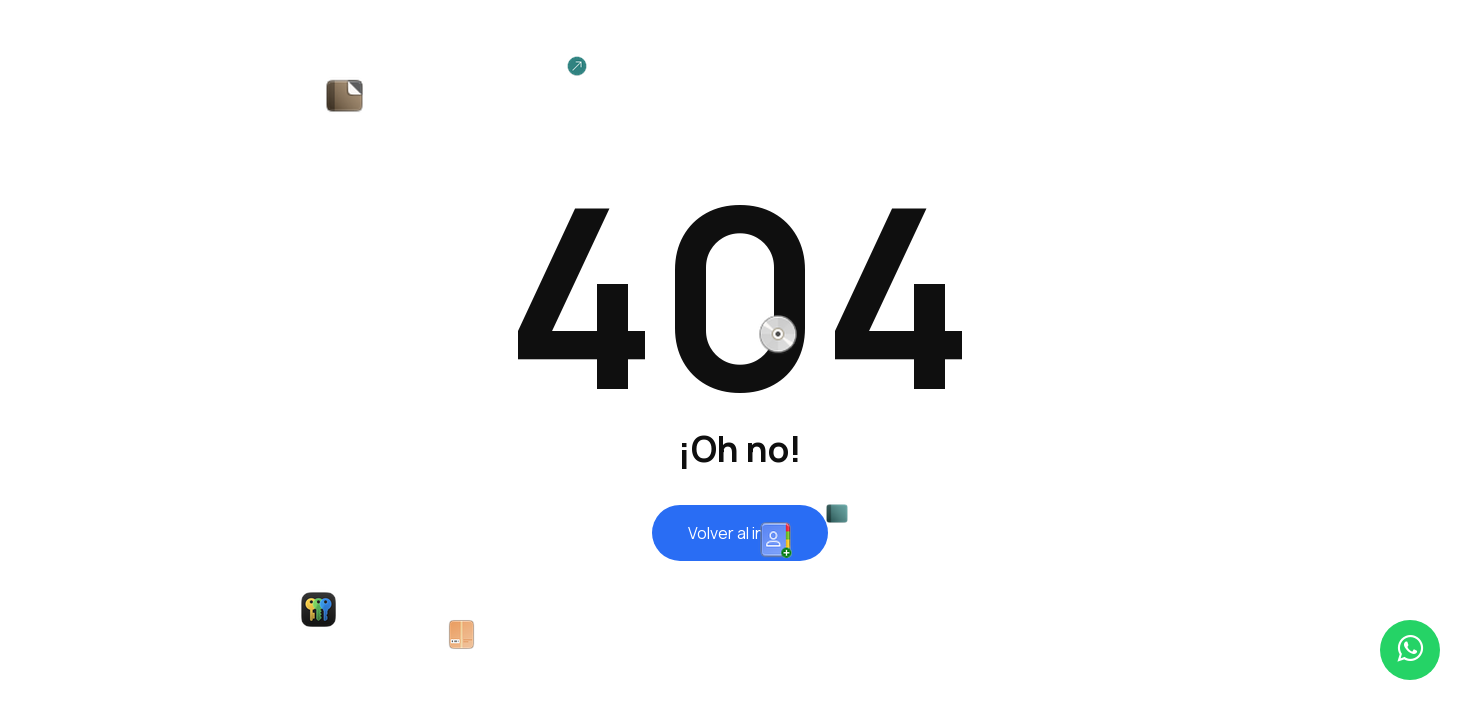 The width and height of the screenshot is (1480, 720). I want to click on add a new contact, so click(775, 539).